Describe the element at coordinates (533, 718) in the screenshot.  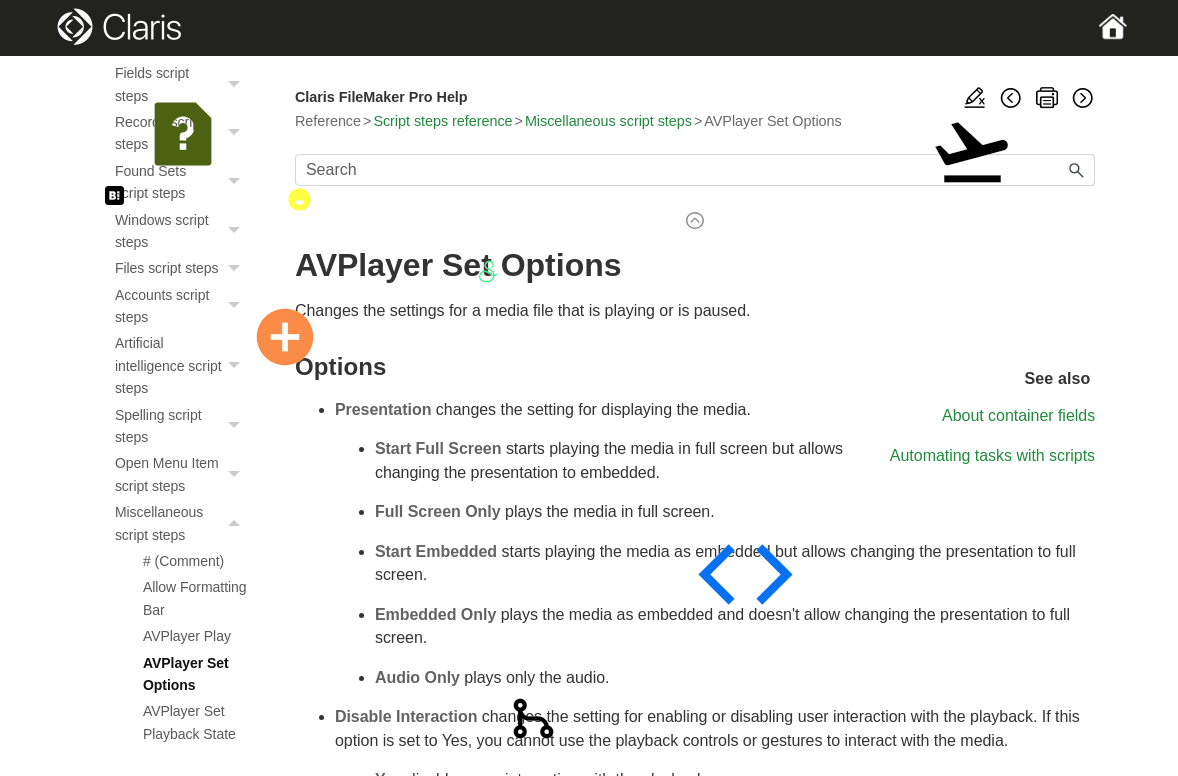
I see `merge branches in a git repository` at that location.